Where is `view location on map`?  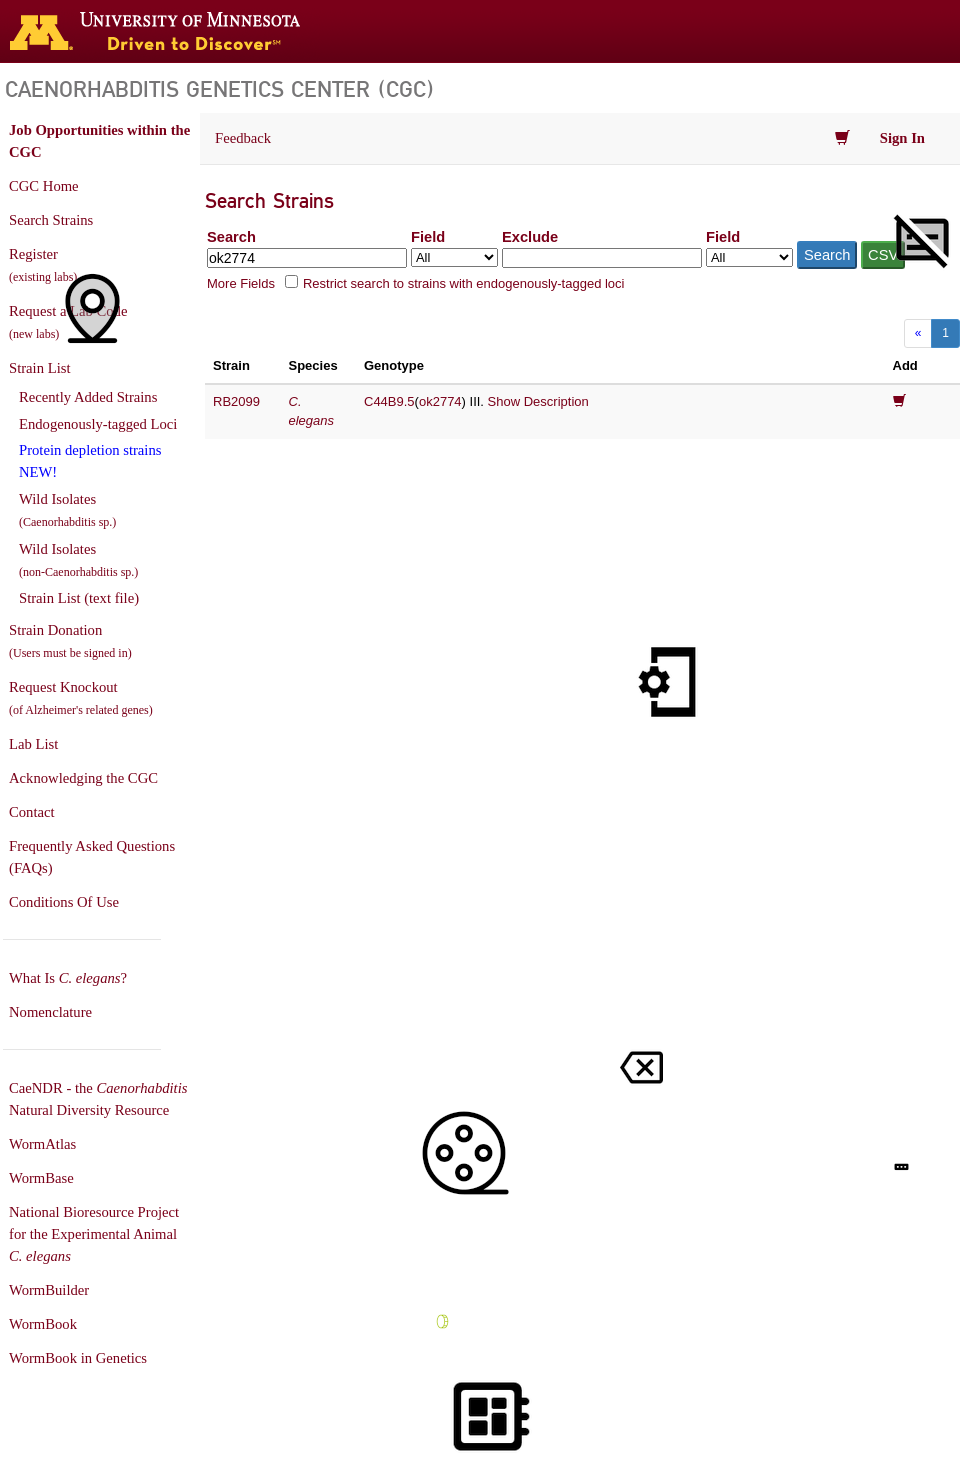
view location on map is located at coordinates (92, 308).